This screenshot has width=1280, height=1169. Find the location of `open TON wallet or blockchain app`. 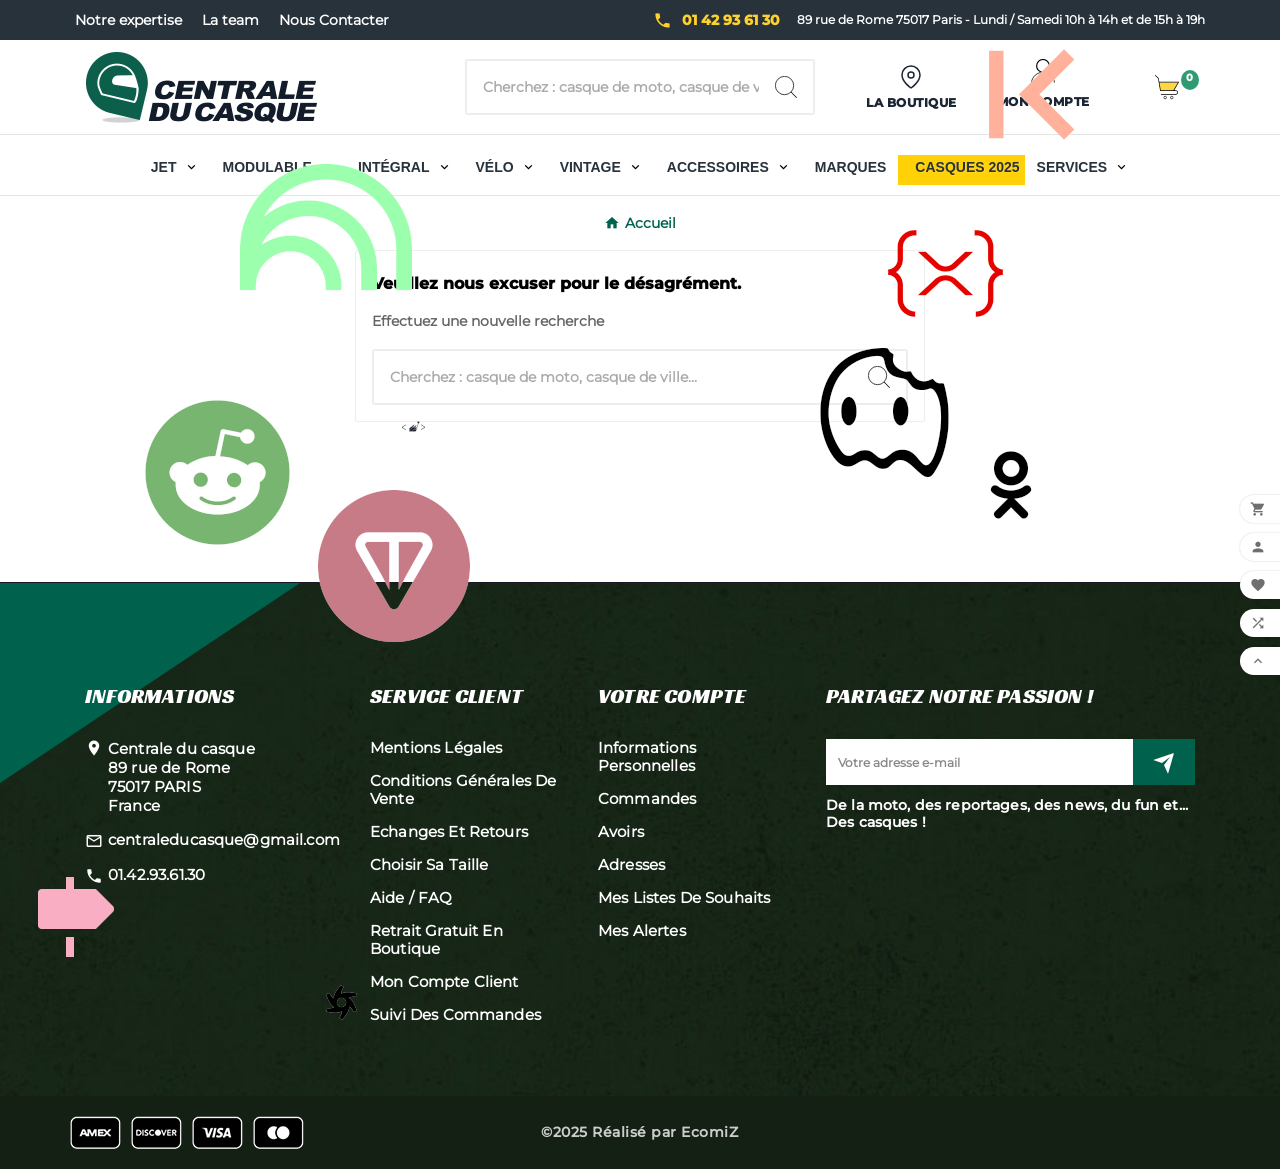

open TON wallet or blockchain app is located at coordinates (394, 566).